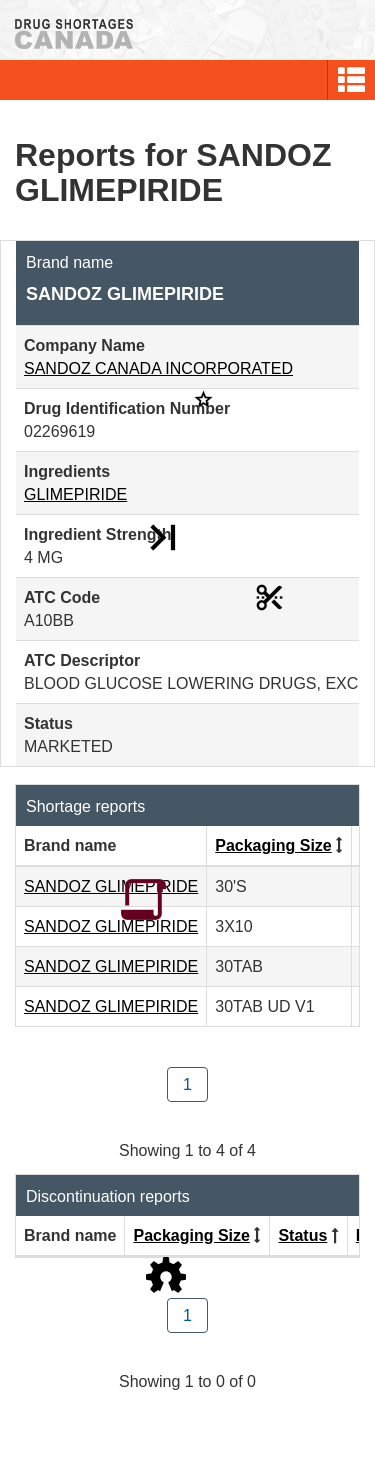 The image size is (375, 1457). Describe the element at coordinates (143, 899) in the screenshot. I see `view document or paper file` at that location.